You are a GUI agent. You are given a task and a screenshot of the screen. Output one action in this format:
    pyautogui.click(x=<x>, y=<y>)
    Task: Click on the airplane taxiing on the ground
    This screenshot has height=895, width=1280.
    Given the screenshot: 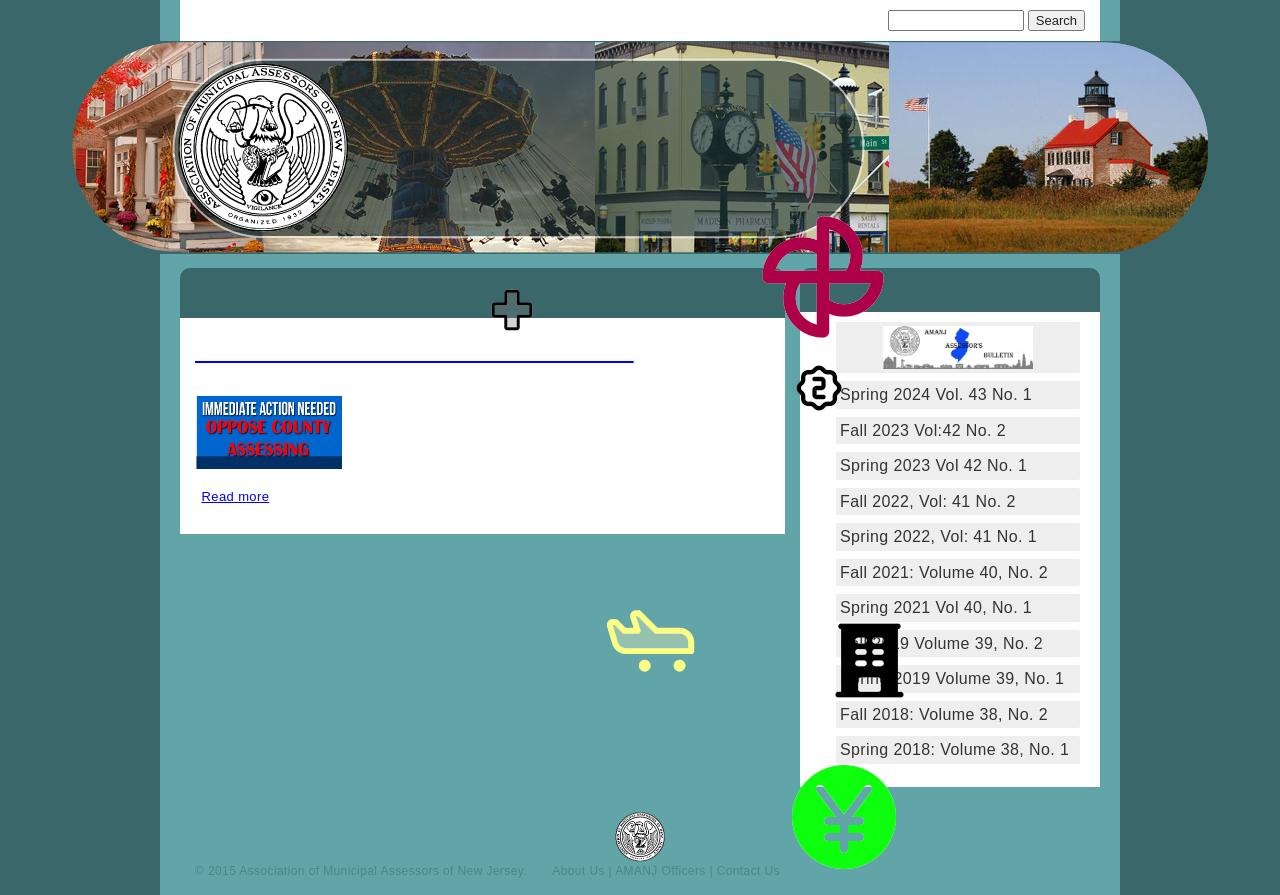 What is the action you would take?
    pyautogui.click(x=650, y=639)
    